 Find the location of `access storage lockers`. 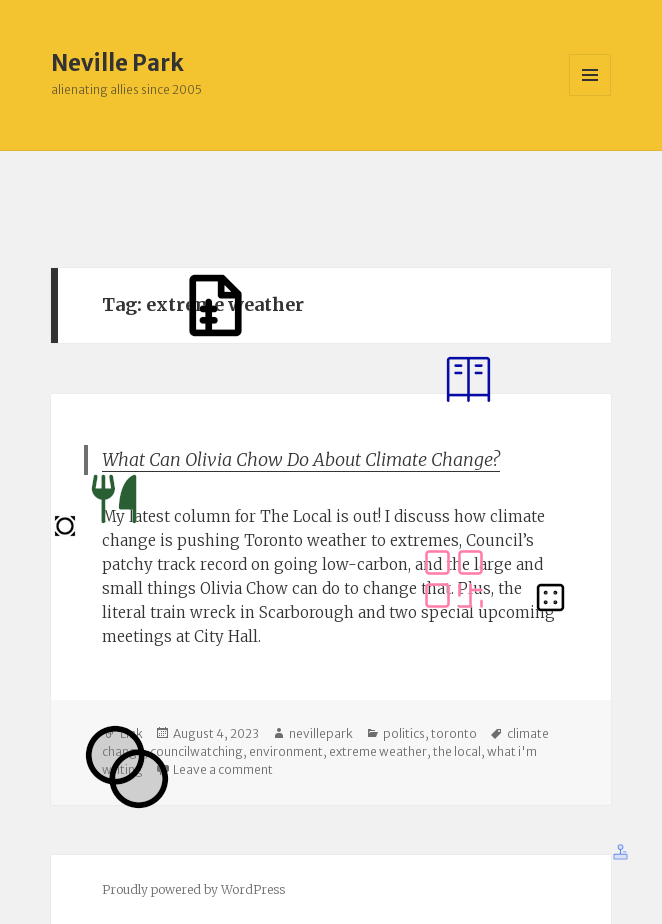

access storage lockers is located at coordinates (468, 378).